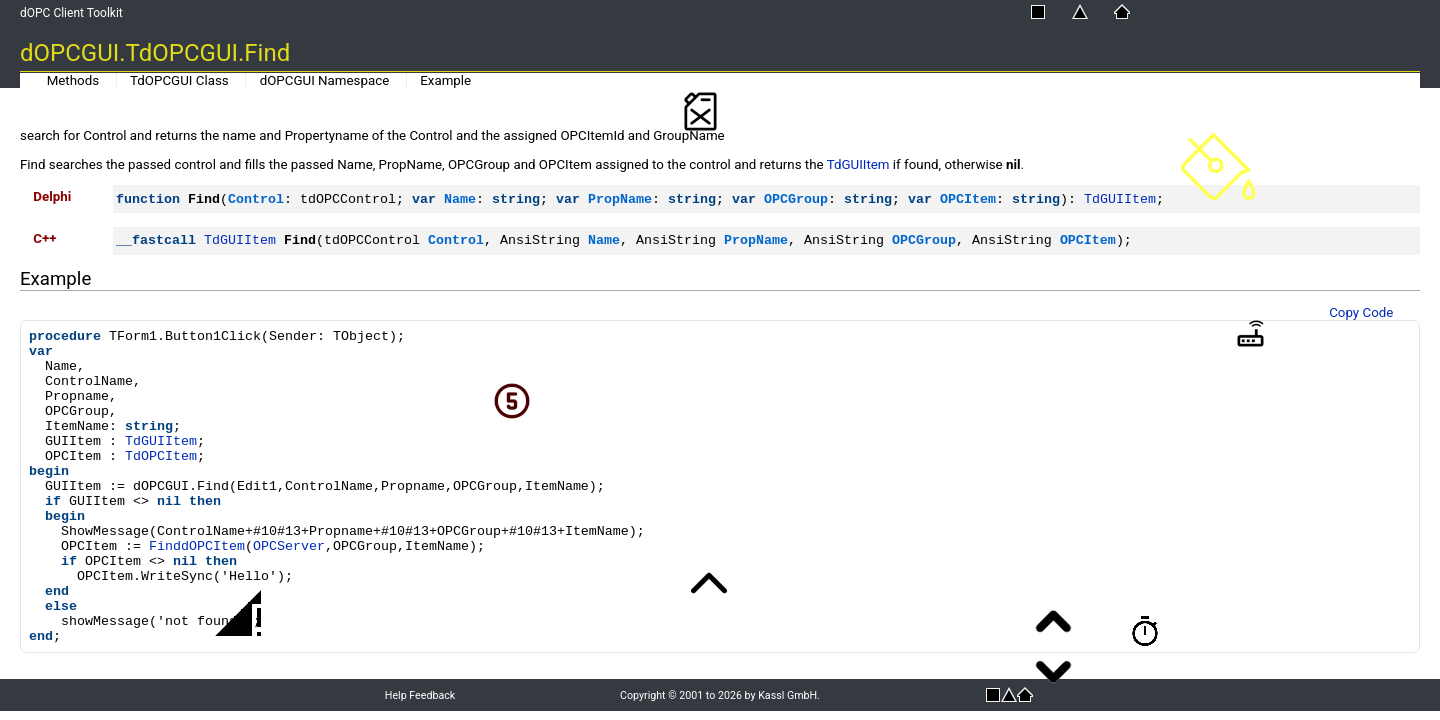 The image size is (1440, 720). I want to click on indicates fuel or gas-related settings, so click(700, 111).